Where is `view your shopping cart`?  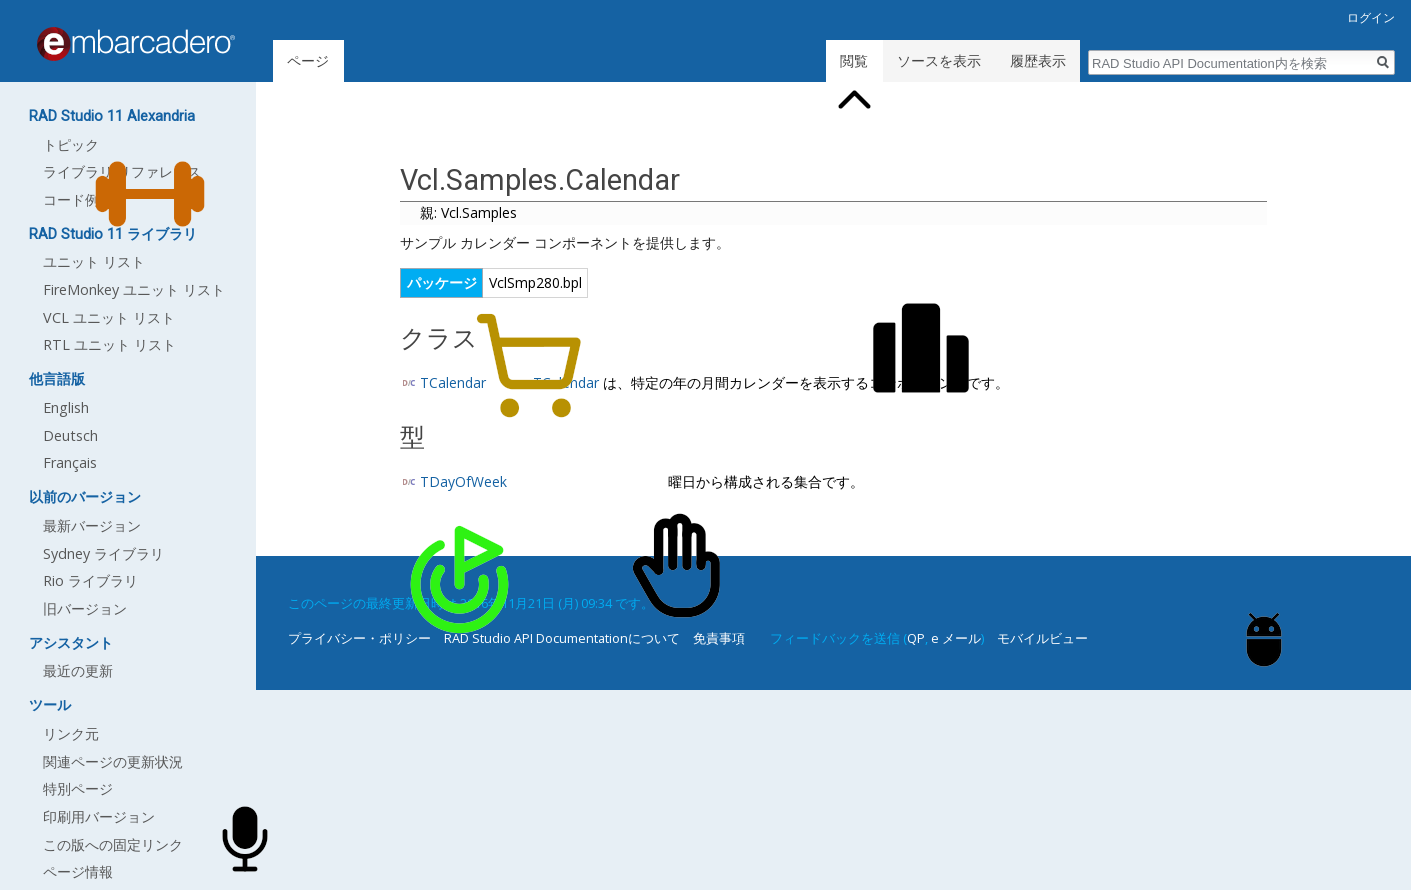 view your shopping cart is located at coordinates (528, 365).